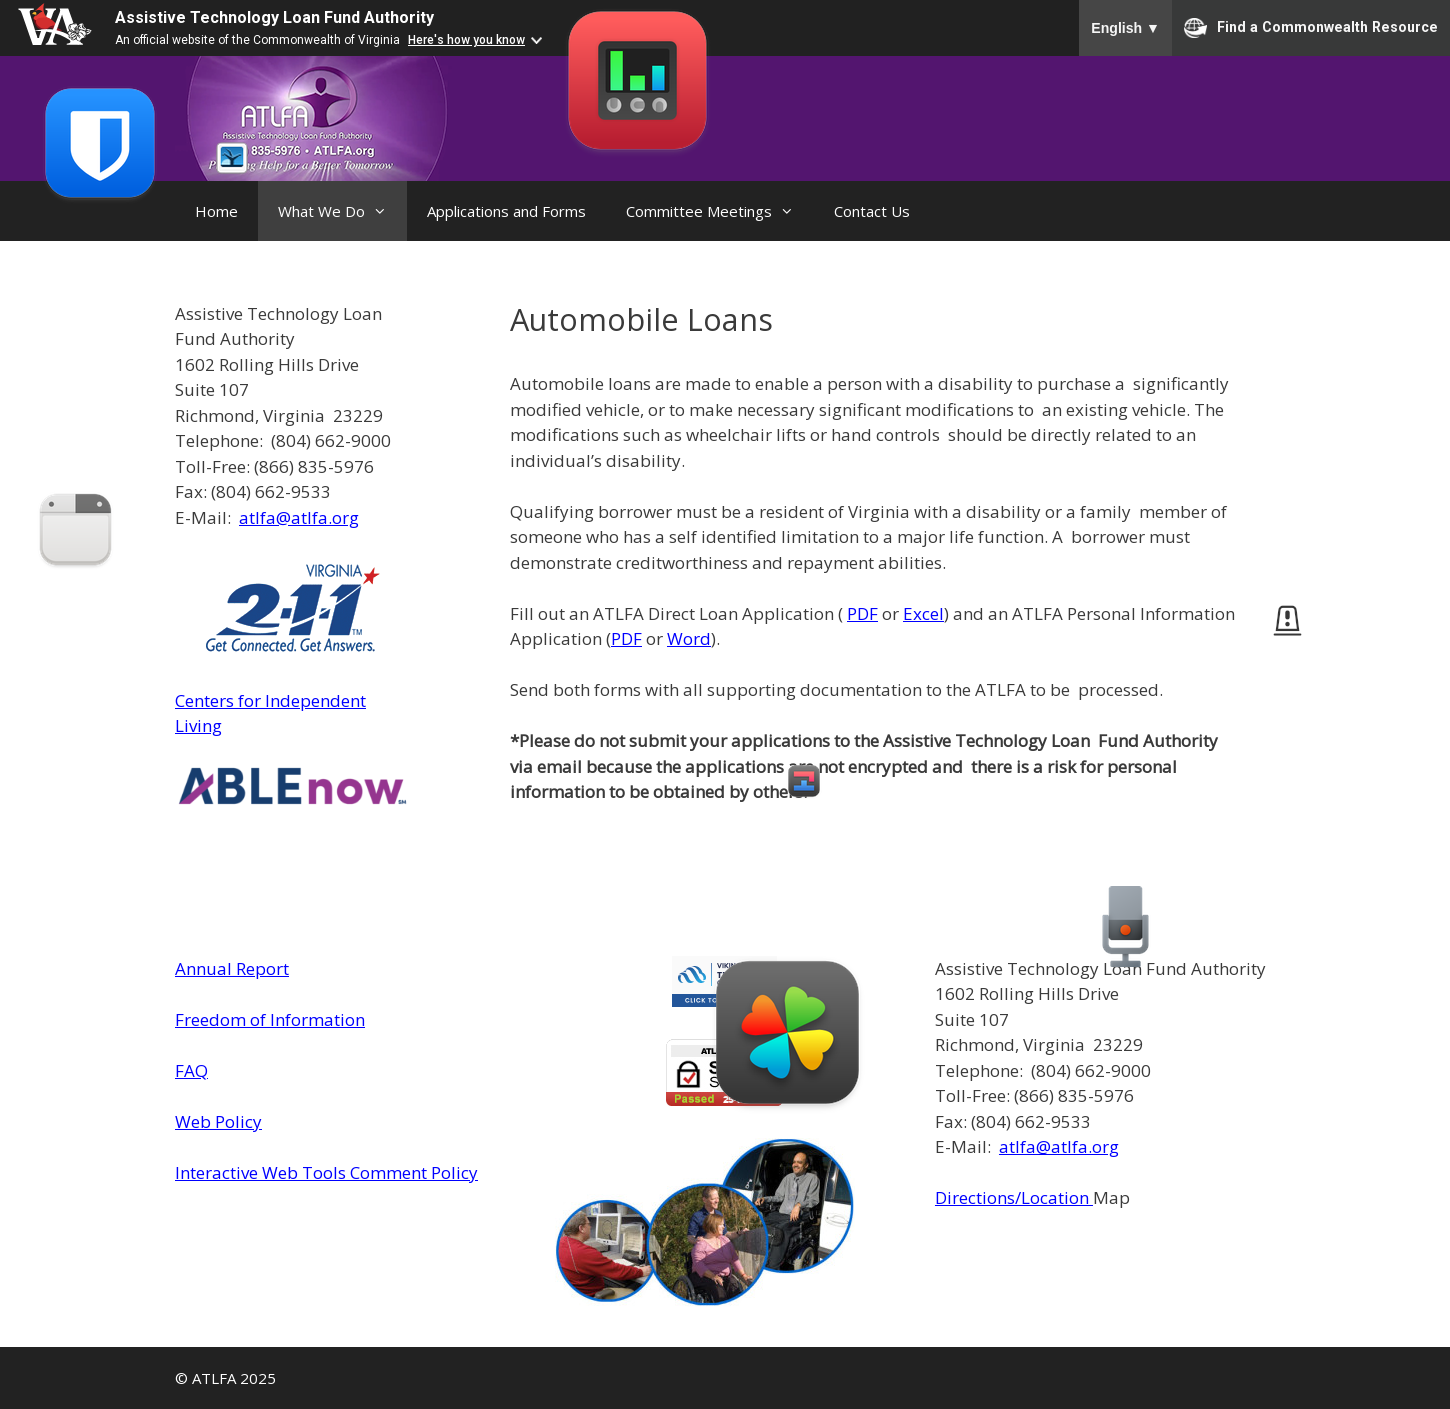  I want to click on open bitwarden password manager, so click(100, 143).